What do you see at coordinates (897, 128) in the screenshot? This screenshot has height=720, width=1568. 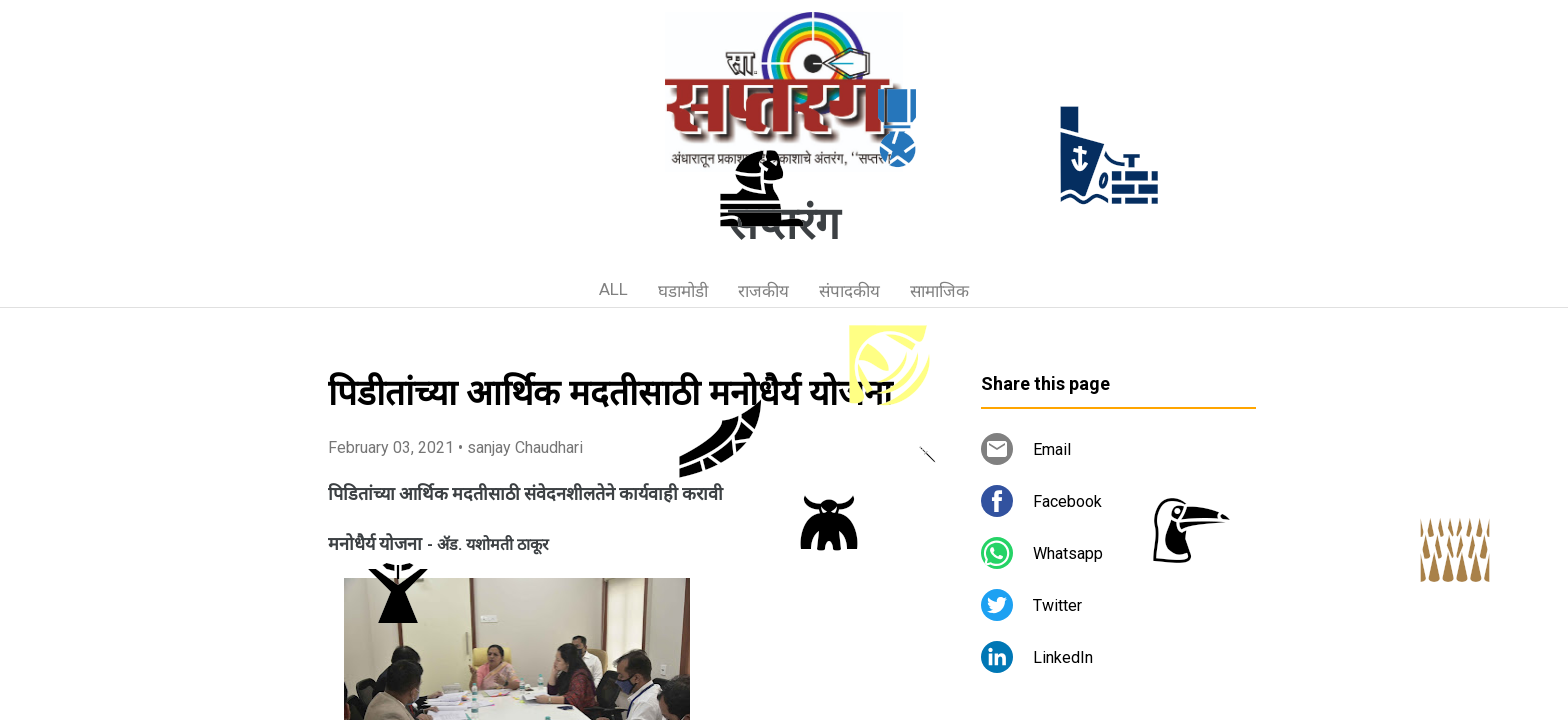 I see `view achievements or awards` at bounding box center [897, 128].